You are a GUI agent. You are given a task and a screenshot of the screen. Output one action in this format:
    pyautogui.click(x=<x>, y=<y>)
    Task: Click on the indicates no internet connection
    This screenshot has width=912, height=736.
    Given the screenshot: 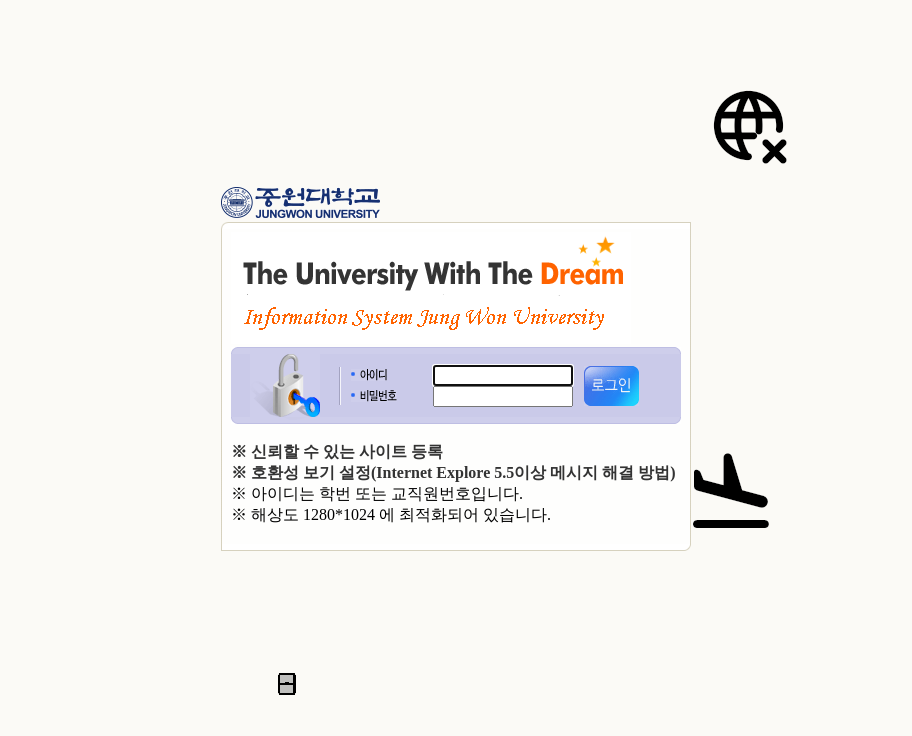 What is the action you would take?
    pyautogui.click(x=748, y=125)
    